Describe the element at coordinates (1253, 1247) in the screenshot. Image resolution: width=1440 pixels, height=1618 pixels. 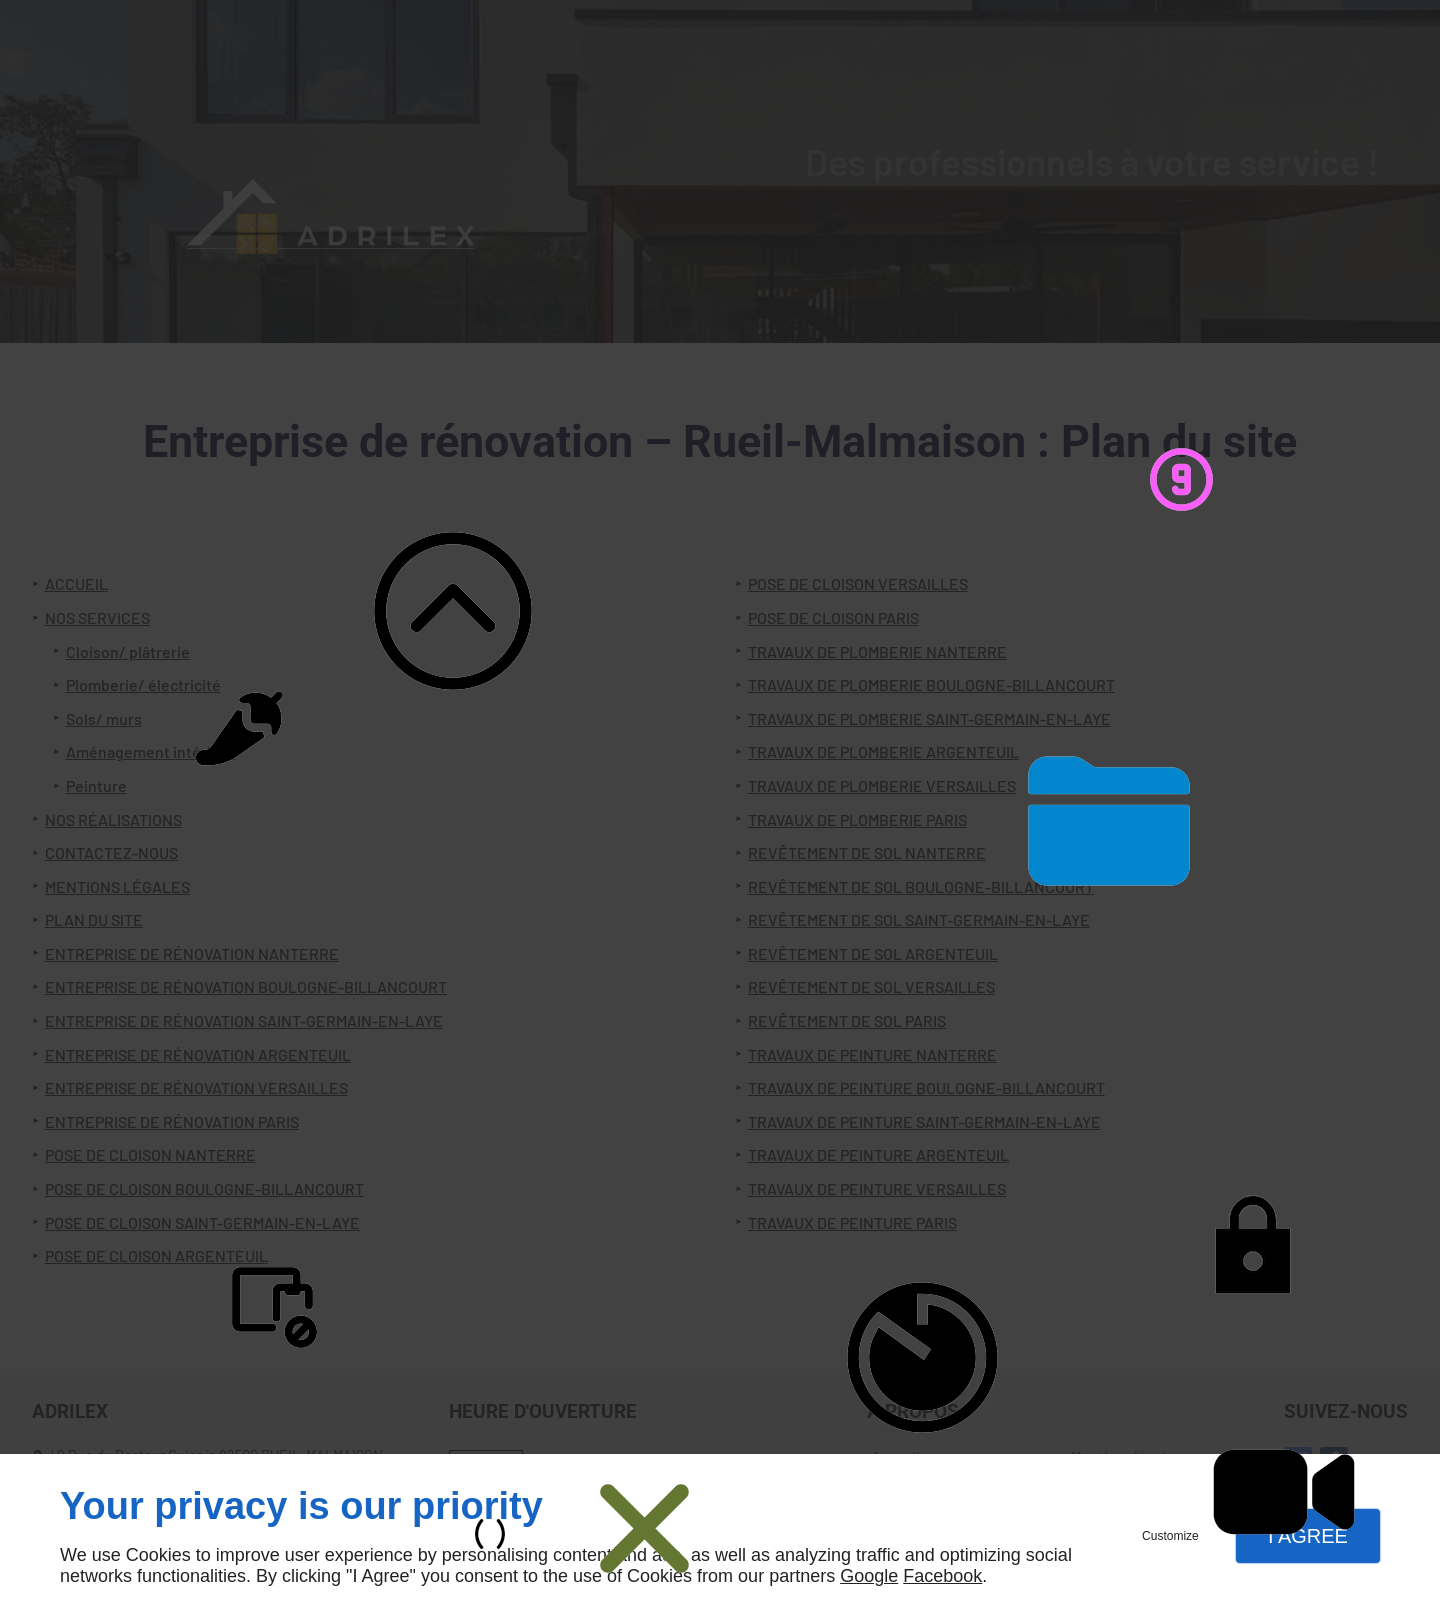
I see `lock or secure this item` at that location.